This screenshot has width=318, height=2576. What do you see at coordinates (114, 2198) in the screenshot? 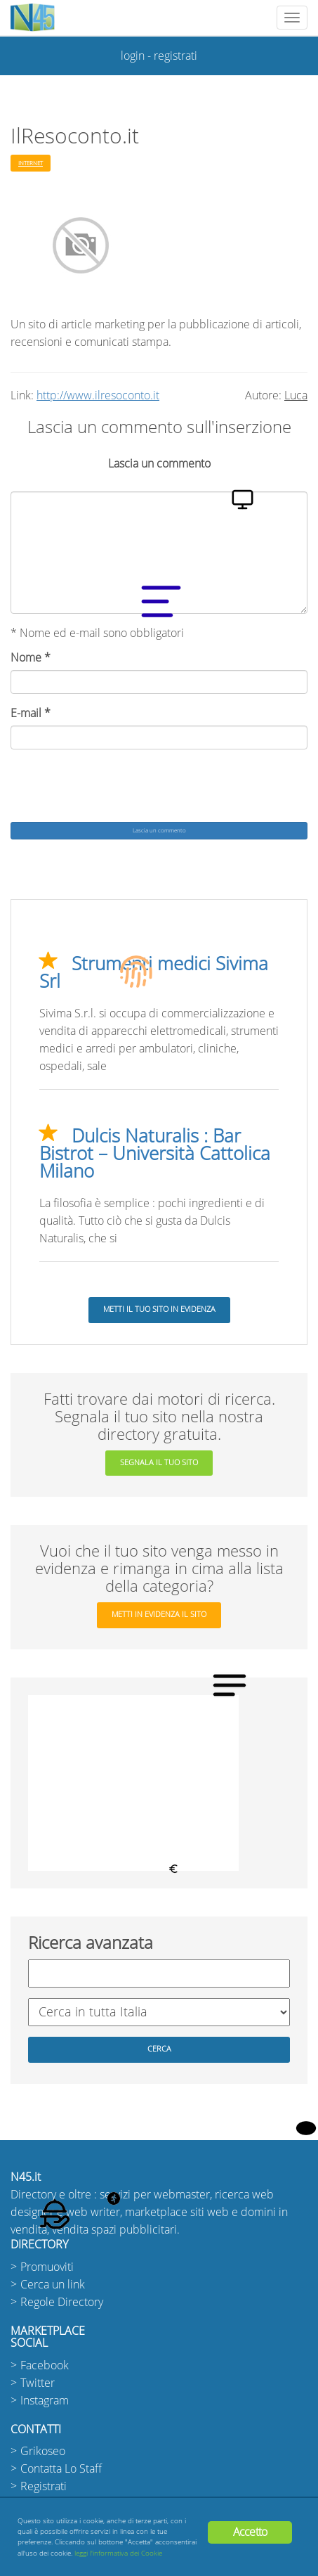
I see `access running or fitness tracking features` at bounding box center [114, 2198].